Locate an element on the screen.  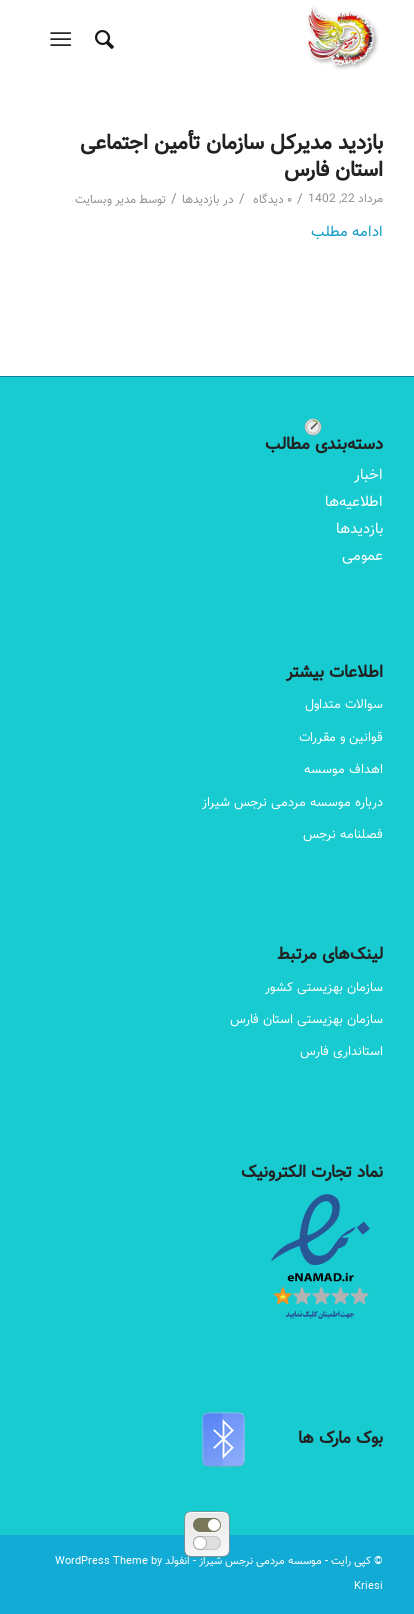
open bluetooth settings is located at coordinates (223, 1439).